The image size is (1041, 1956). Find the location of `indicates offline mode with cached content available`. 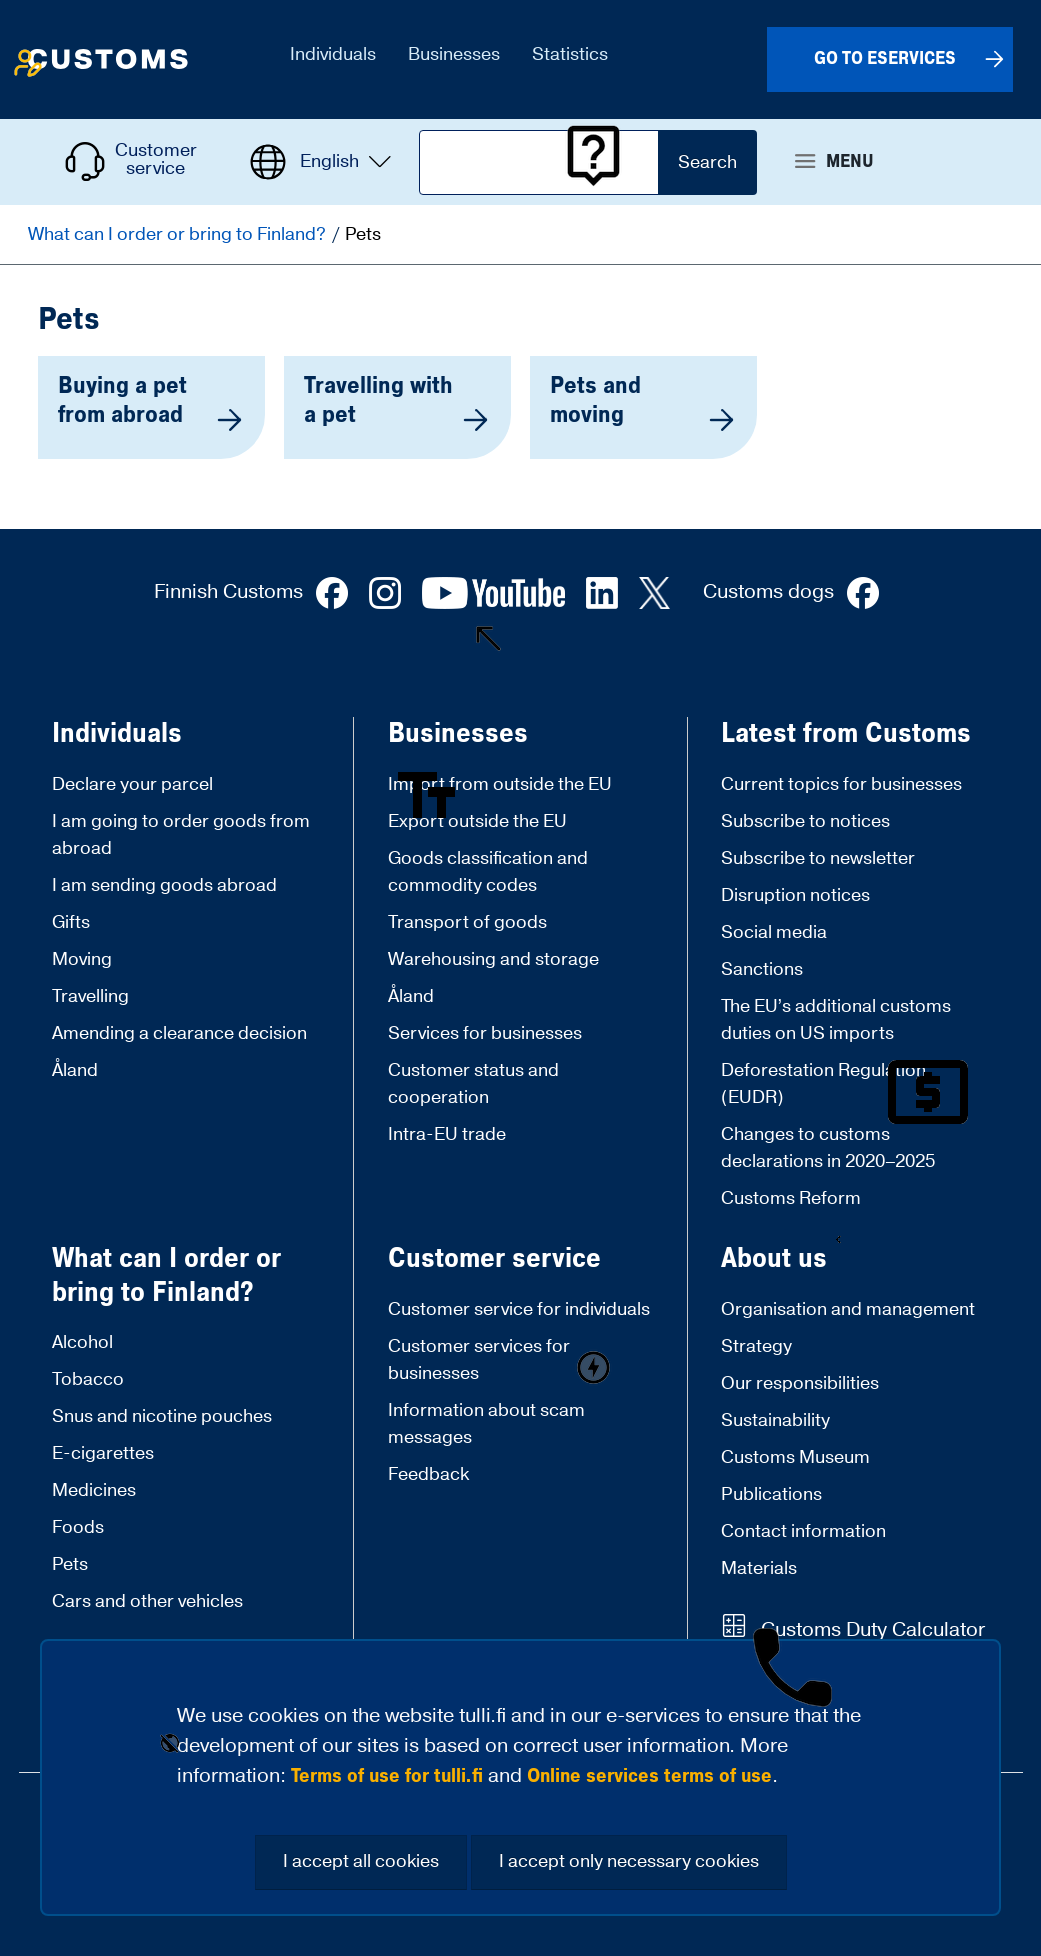

indicates offline mode with cached content available is located at coordinates (593, 1367).